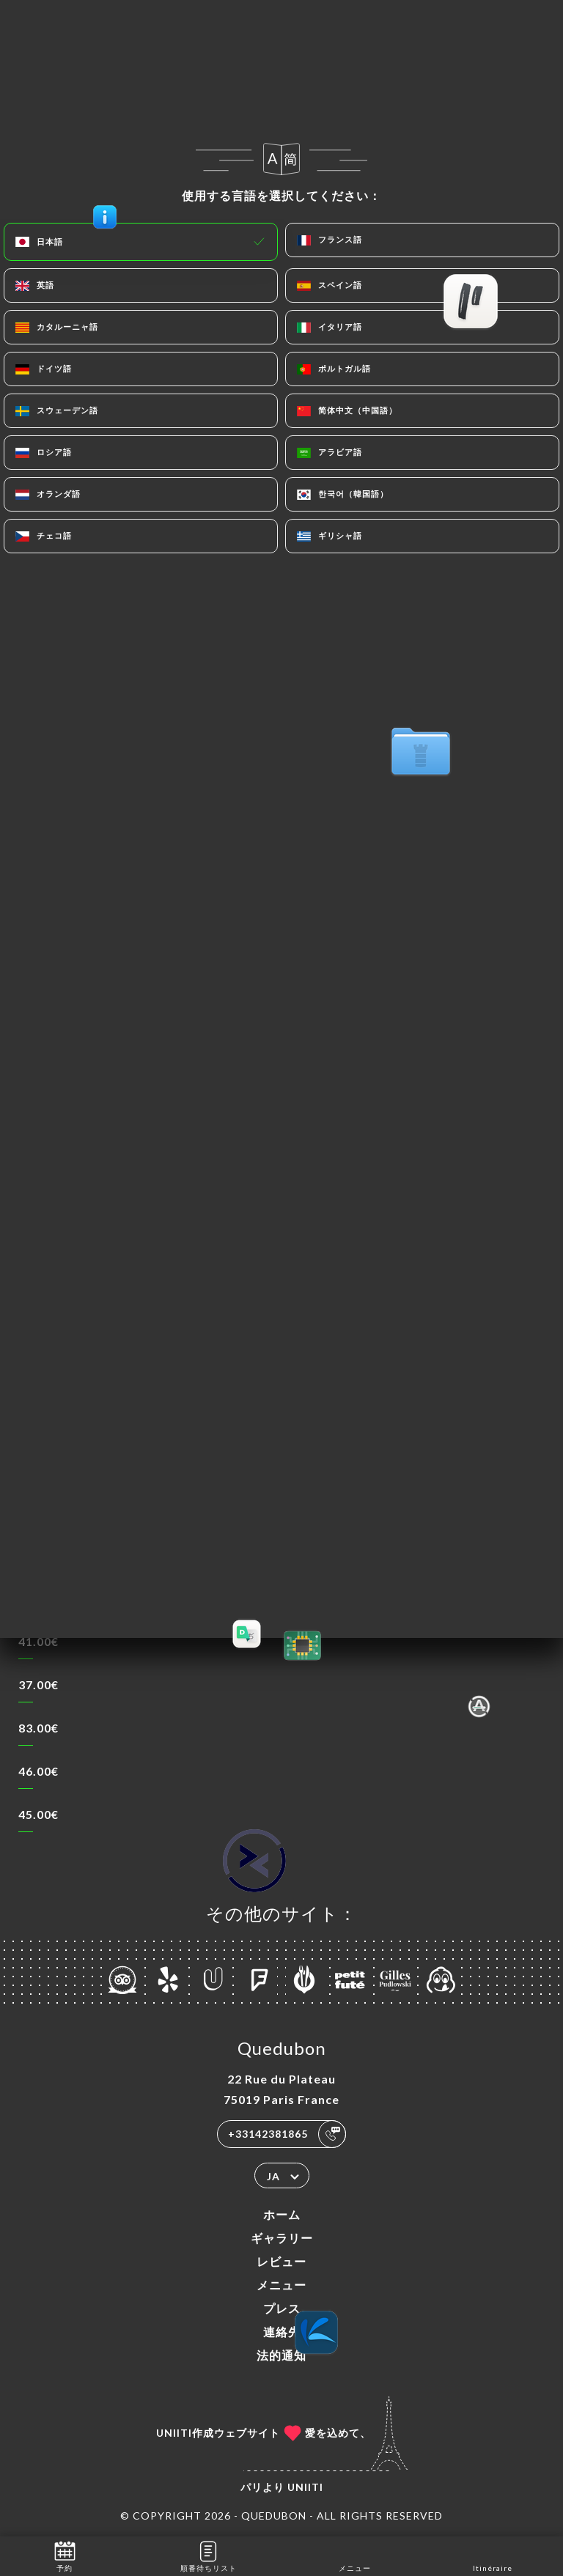 The height and width of the screenshot is (2576, 563). What do you see at coordinates (254, 1861) in the screenshot?
I see `open remmina remote desktop client` at bounding box center [254, 1861].